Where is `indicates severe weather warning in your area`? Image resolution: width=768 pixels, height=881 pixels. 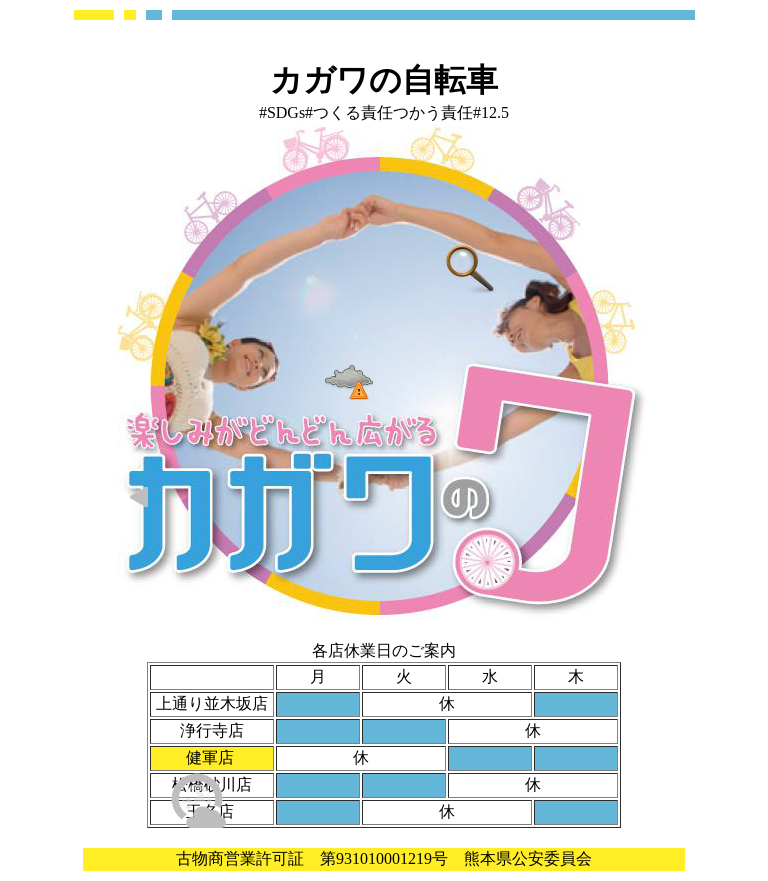
indicates severe weather warning in your area is located at coordinates (349, 380).